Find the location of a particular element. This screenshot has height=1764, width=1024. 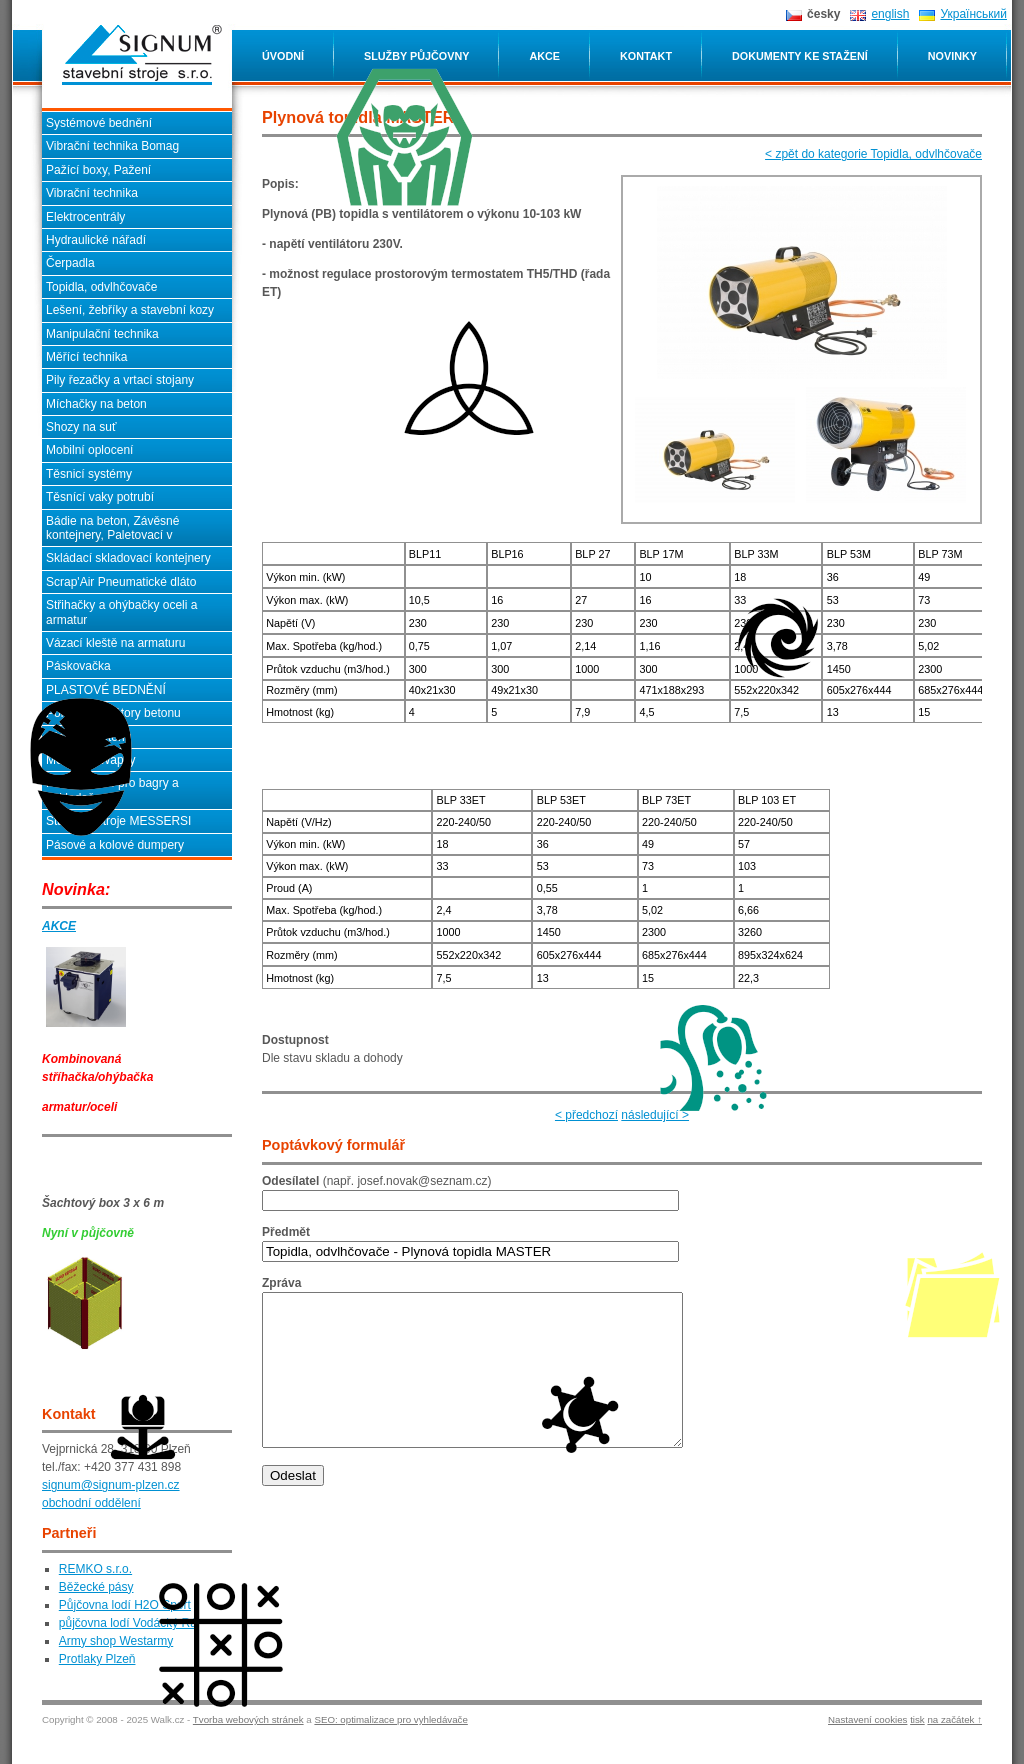

access meditation or mindfulness features is located at coordinates (143, 1427).